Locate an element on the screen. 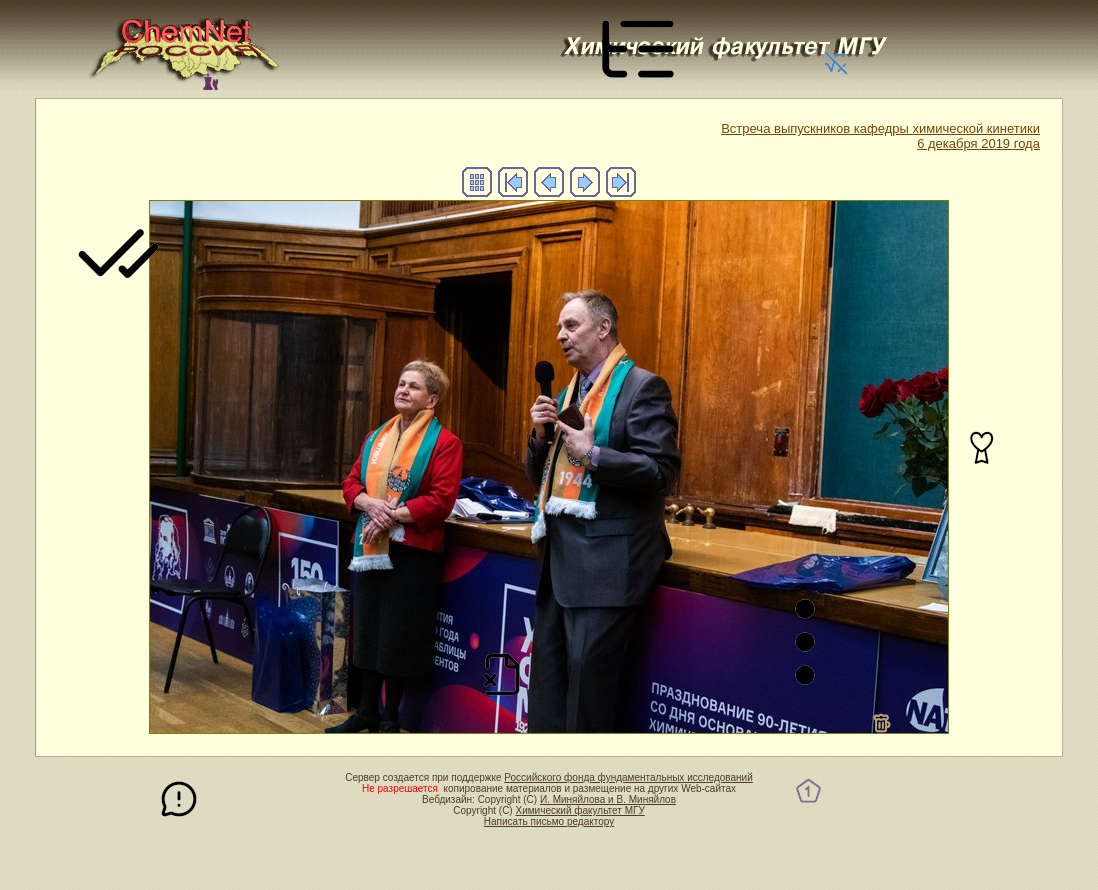 This screenshot has height=890, width=1098. view sponsor tiers and levels is located at coordinates (981, 447).